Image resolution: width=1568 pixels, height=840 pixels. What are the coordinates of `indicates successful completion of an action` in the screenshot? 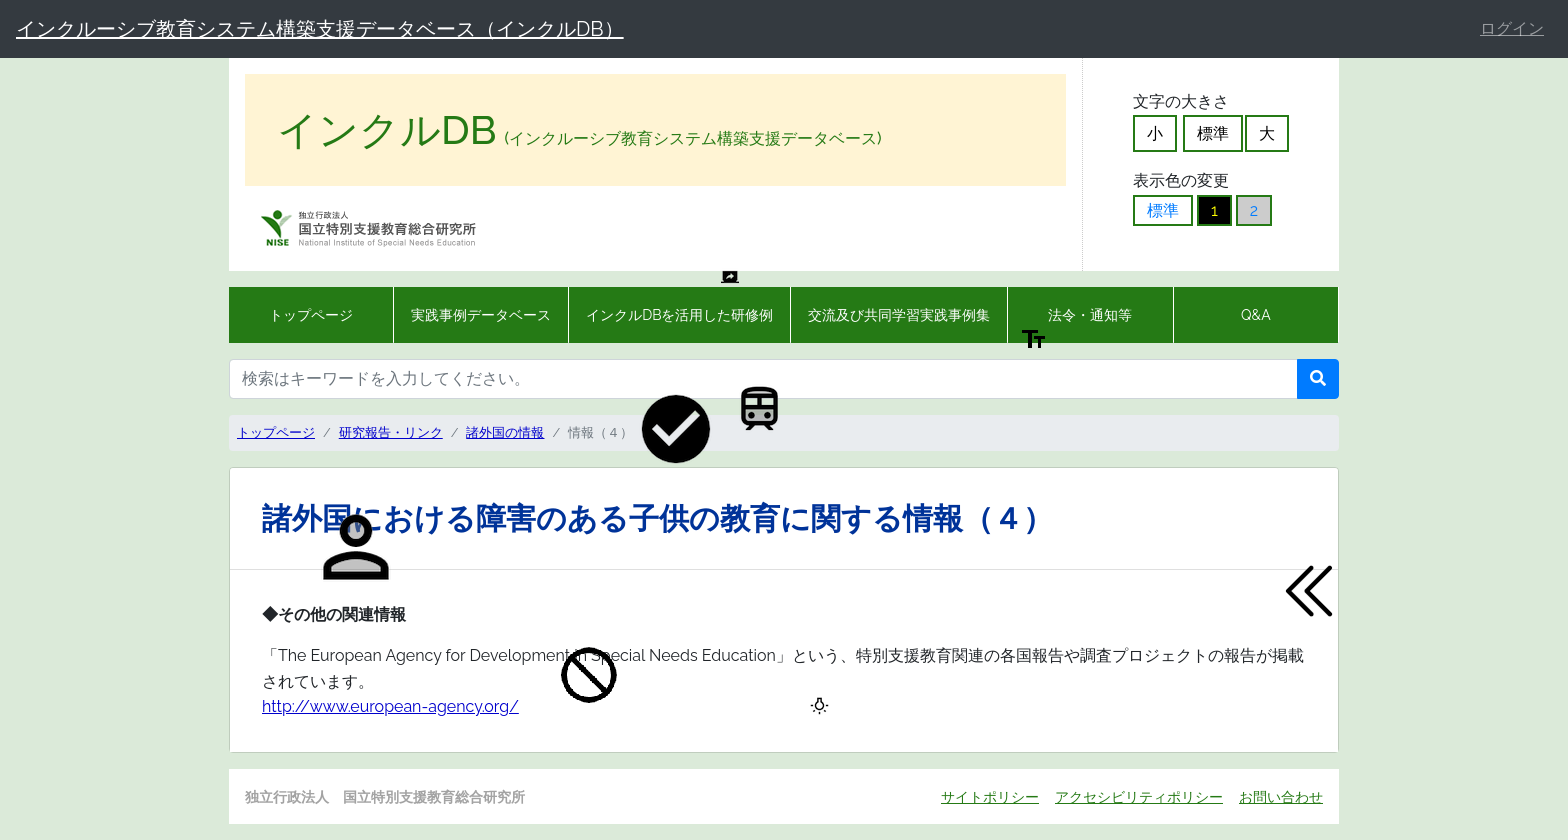 It's located at (676, 429).